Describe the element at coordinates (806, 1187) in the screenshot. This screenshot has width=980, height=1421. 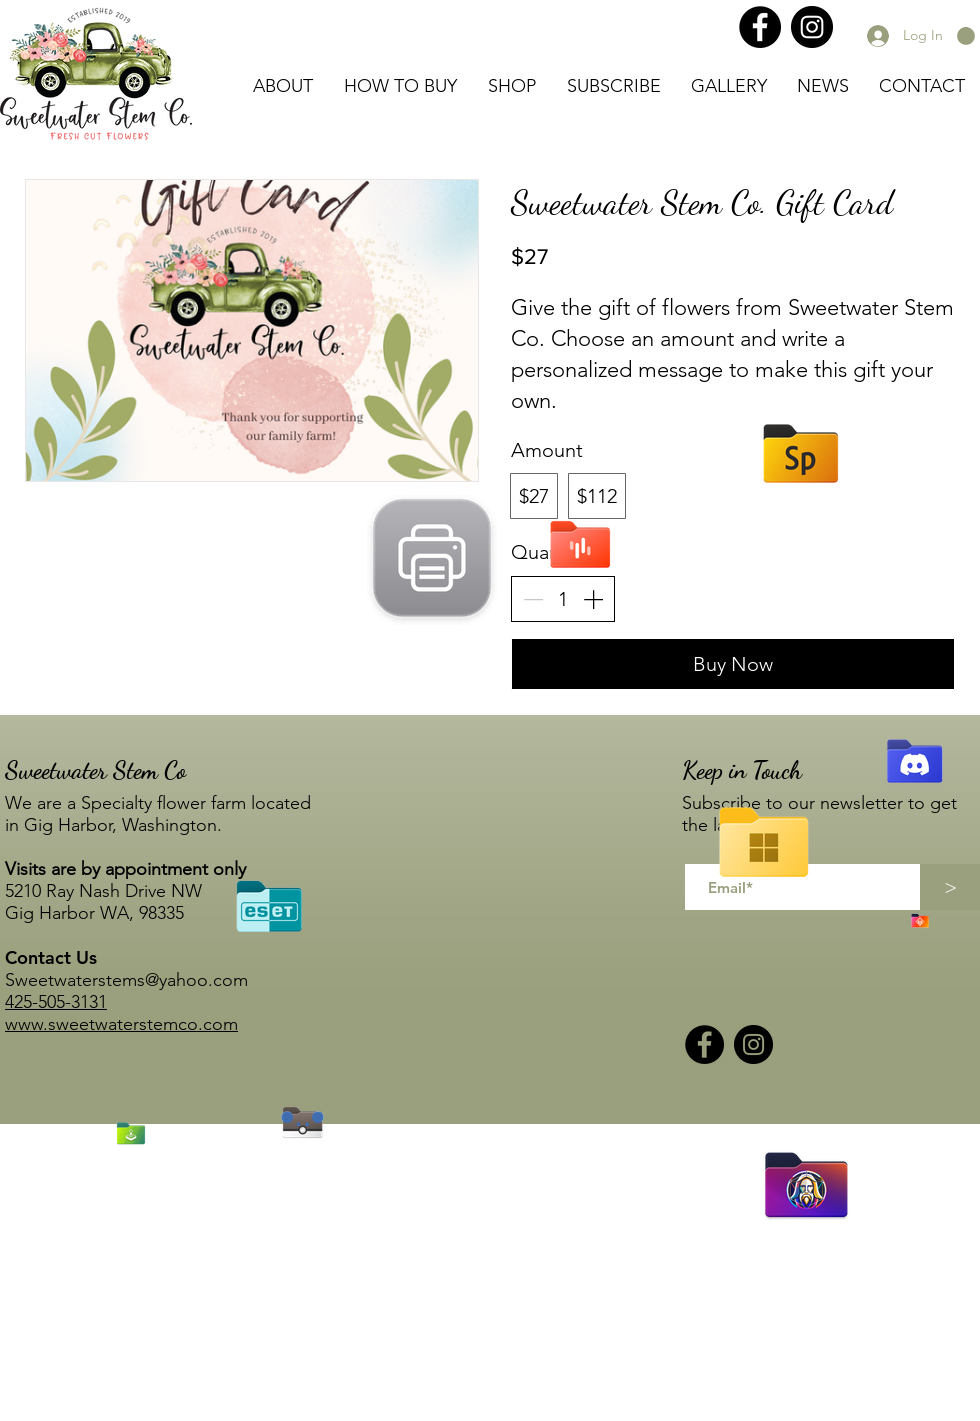
I see `open Leonardo.ai project folder` at that location.